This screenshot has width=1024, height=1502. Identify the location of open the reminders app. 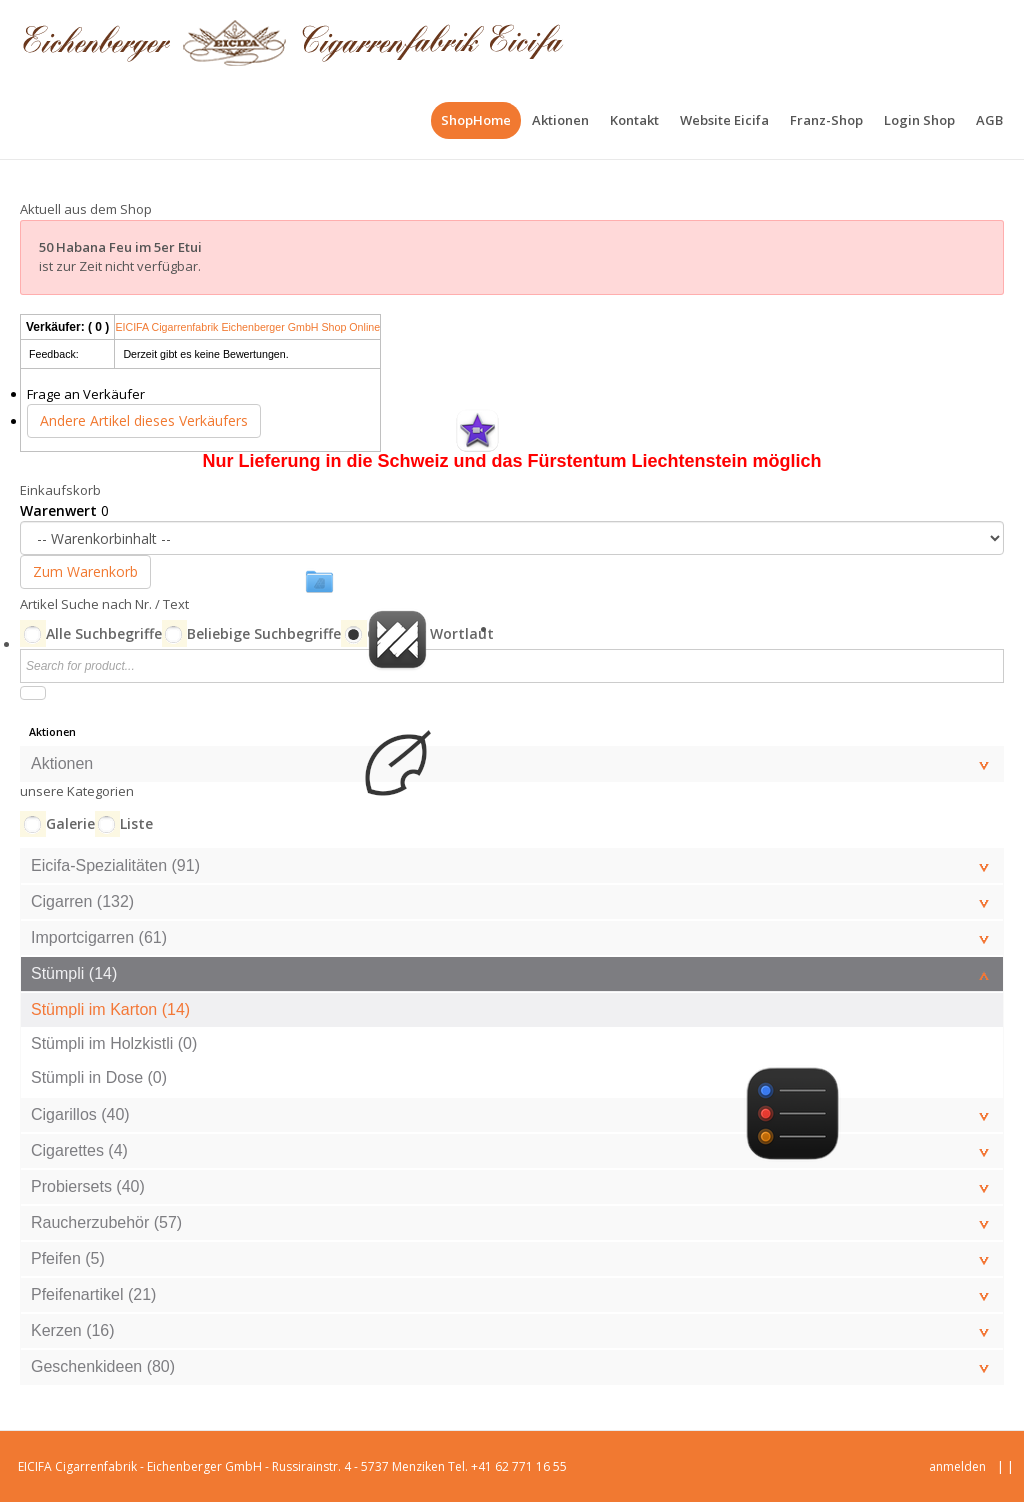
(792, 1113).